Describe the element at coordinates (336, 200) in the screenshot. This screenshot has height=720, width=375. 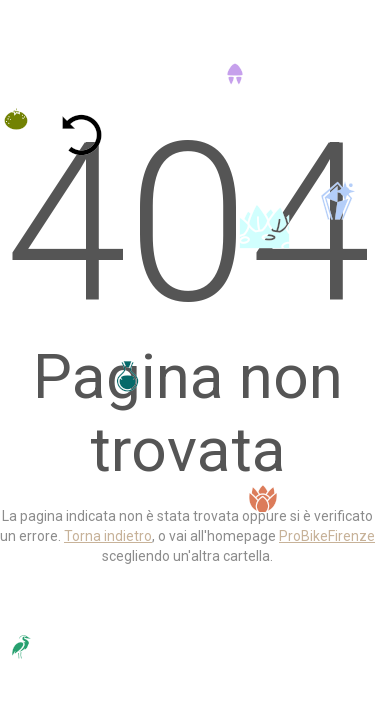
I see `indicates a racing or competition game mode` at that location.